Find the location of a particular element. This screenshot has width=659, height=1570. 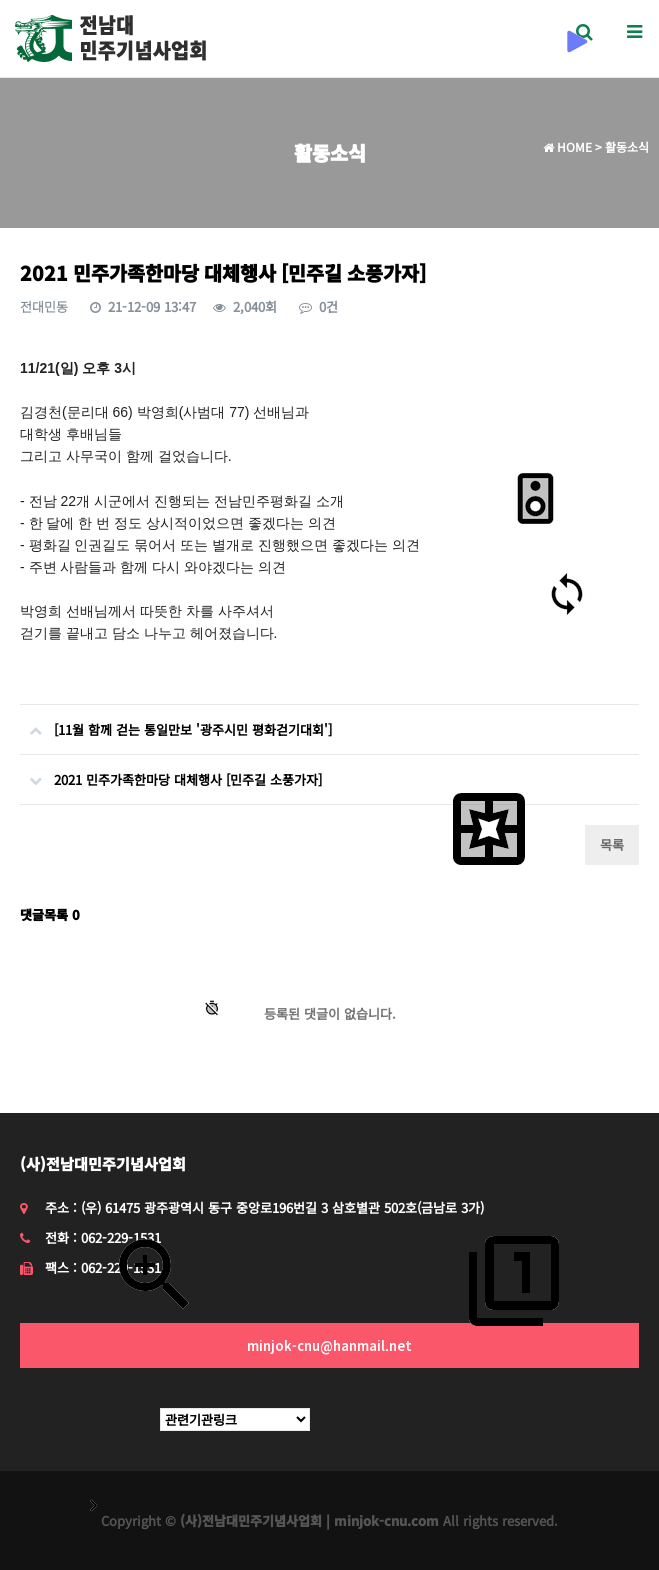

navigate to the next item or page is located at coordinates (93, 1505).